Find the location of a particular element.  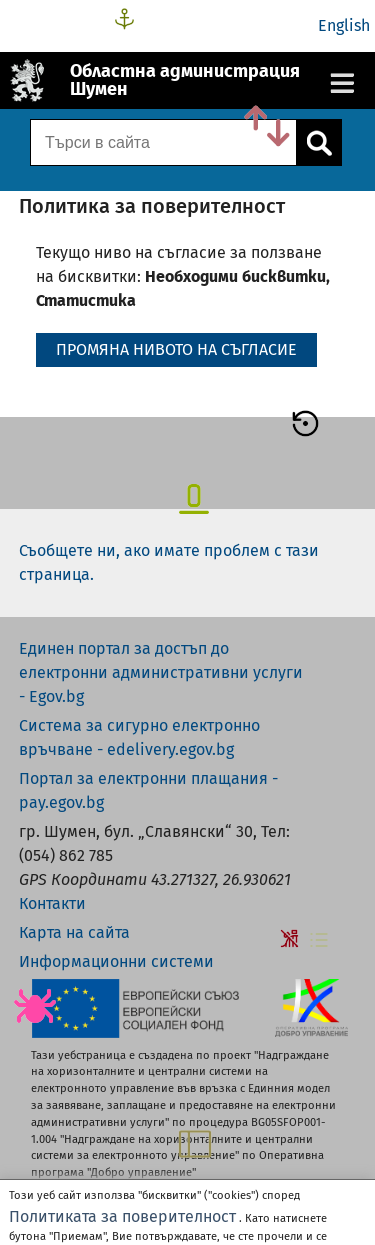

restore to a previous state is located at coordinates (305, 423).